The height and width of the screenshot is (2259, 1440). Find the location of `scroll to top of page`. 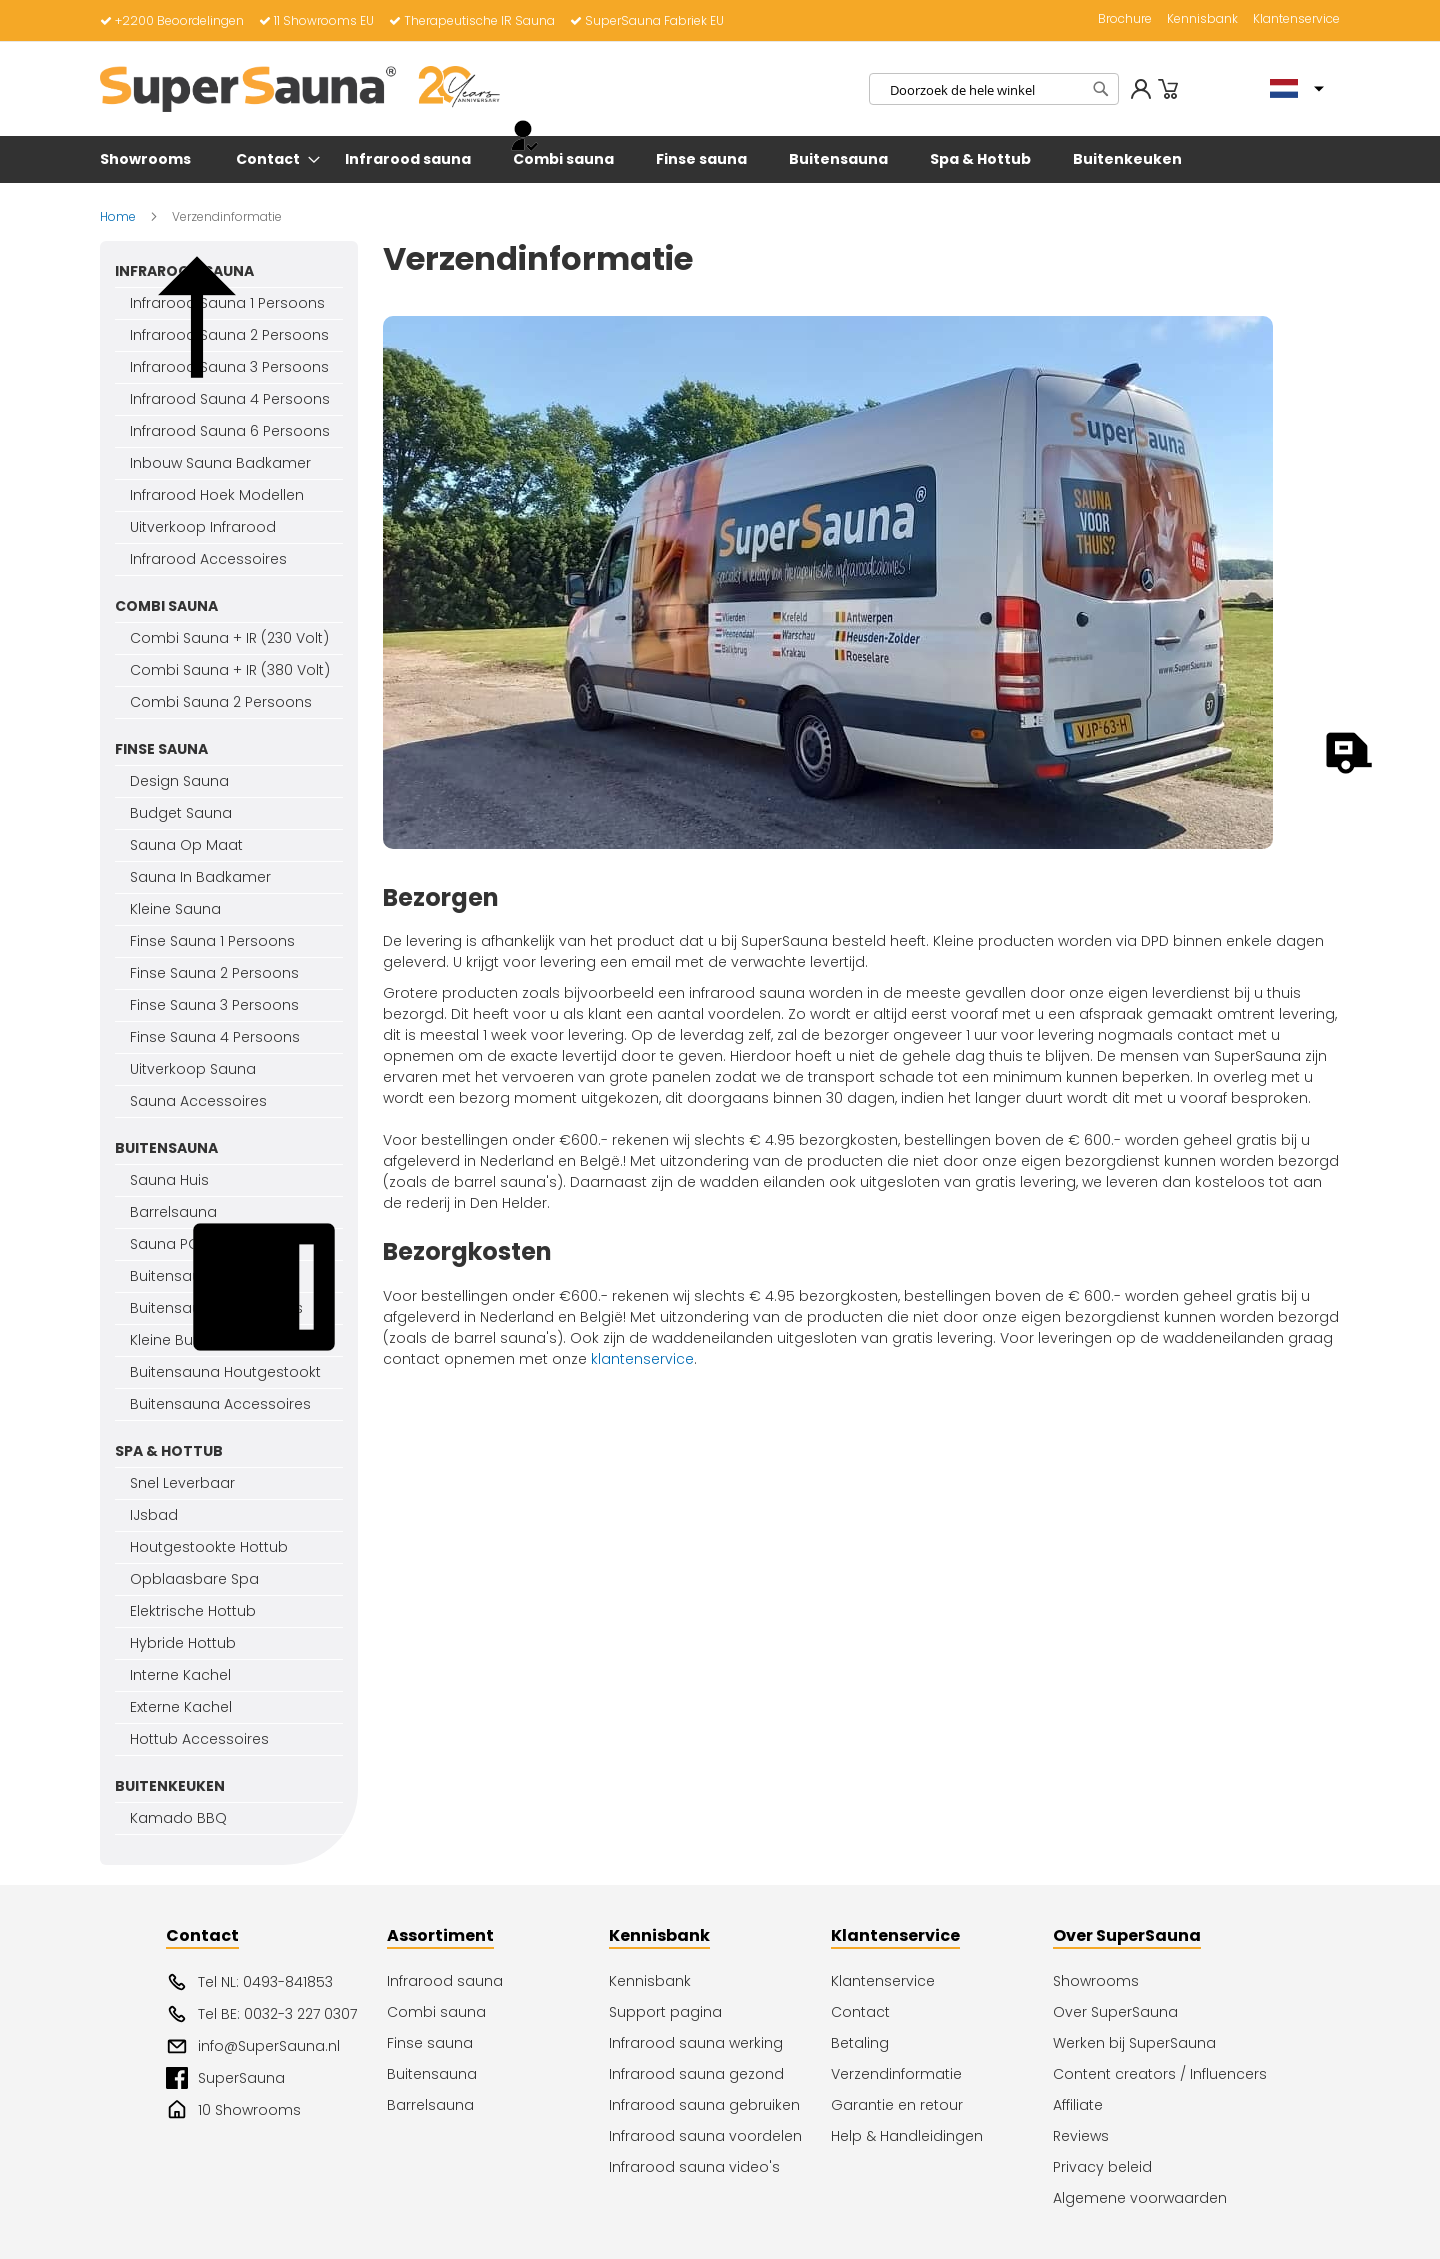

scroll to top of page is located at coordinates (197, 317).